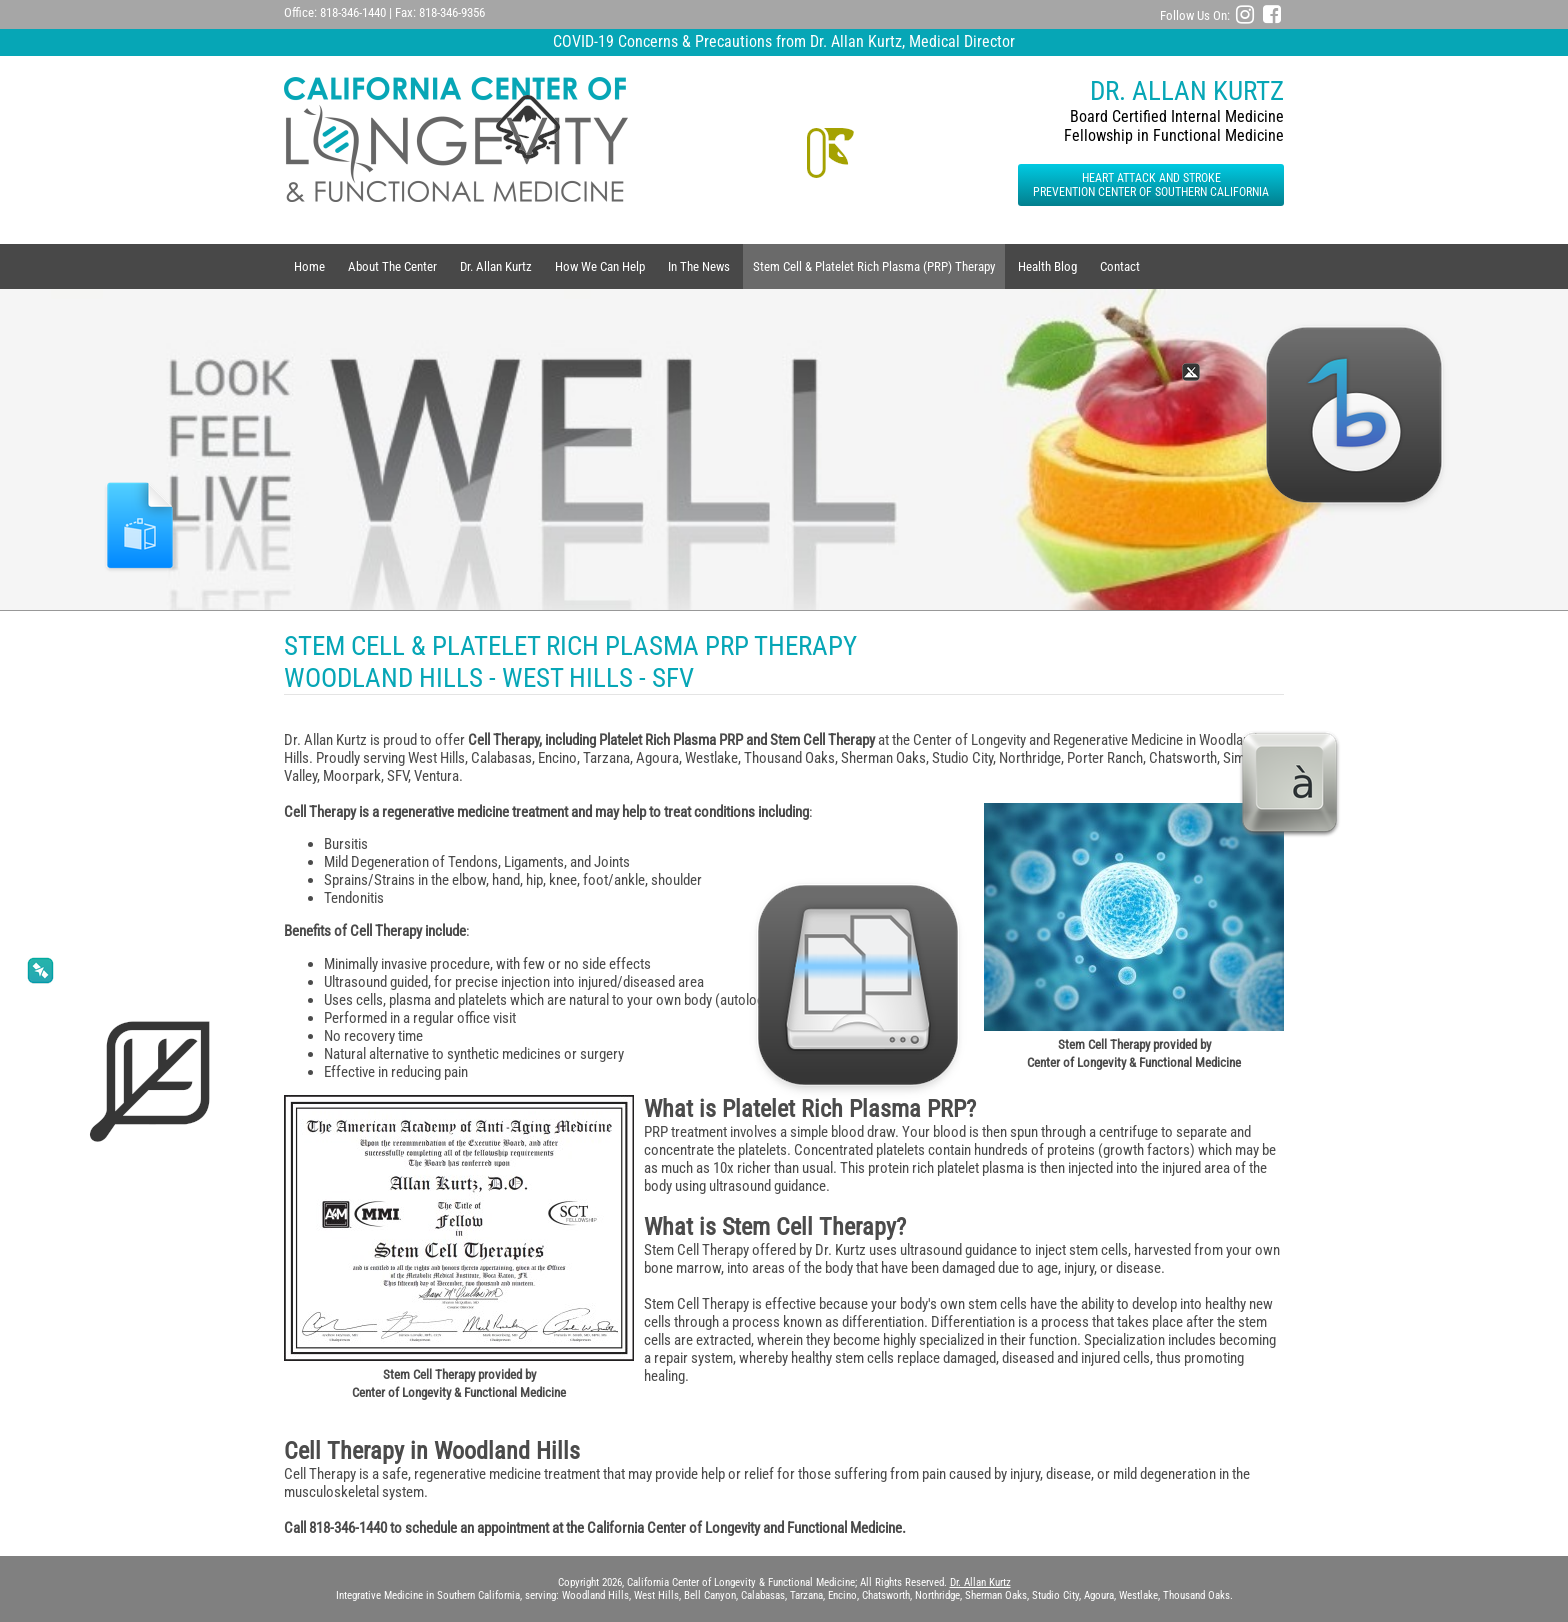 The height and width of the screenshot is (1622, 1568). Describe the element at coordinates (140, 527) in the screenshot. I see `a DGN file (MicroStation CAD drawing)` at that location.